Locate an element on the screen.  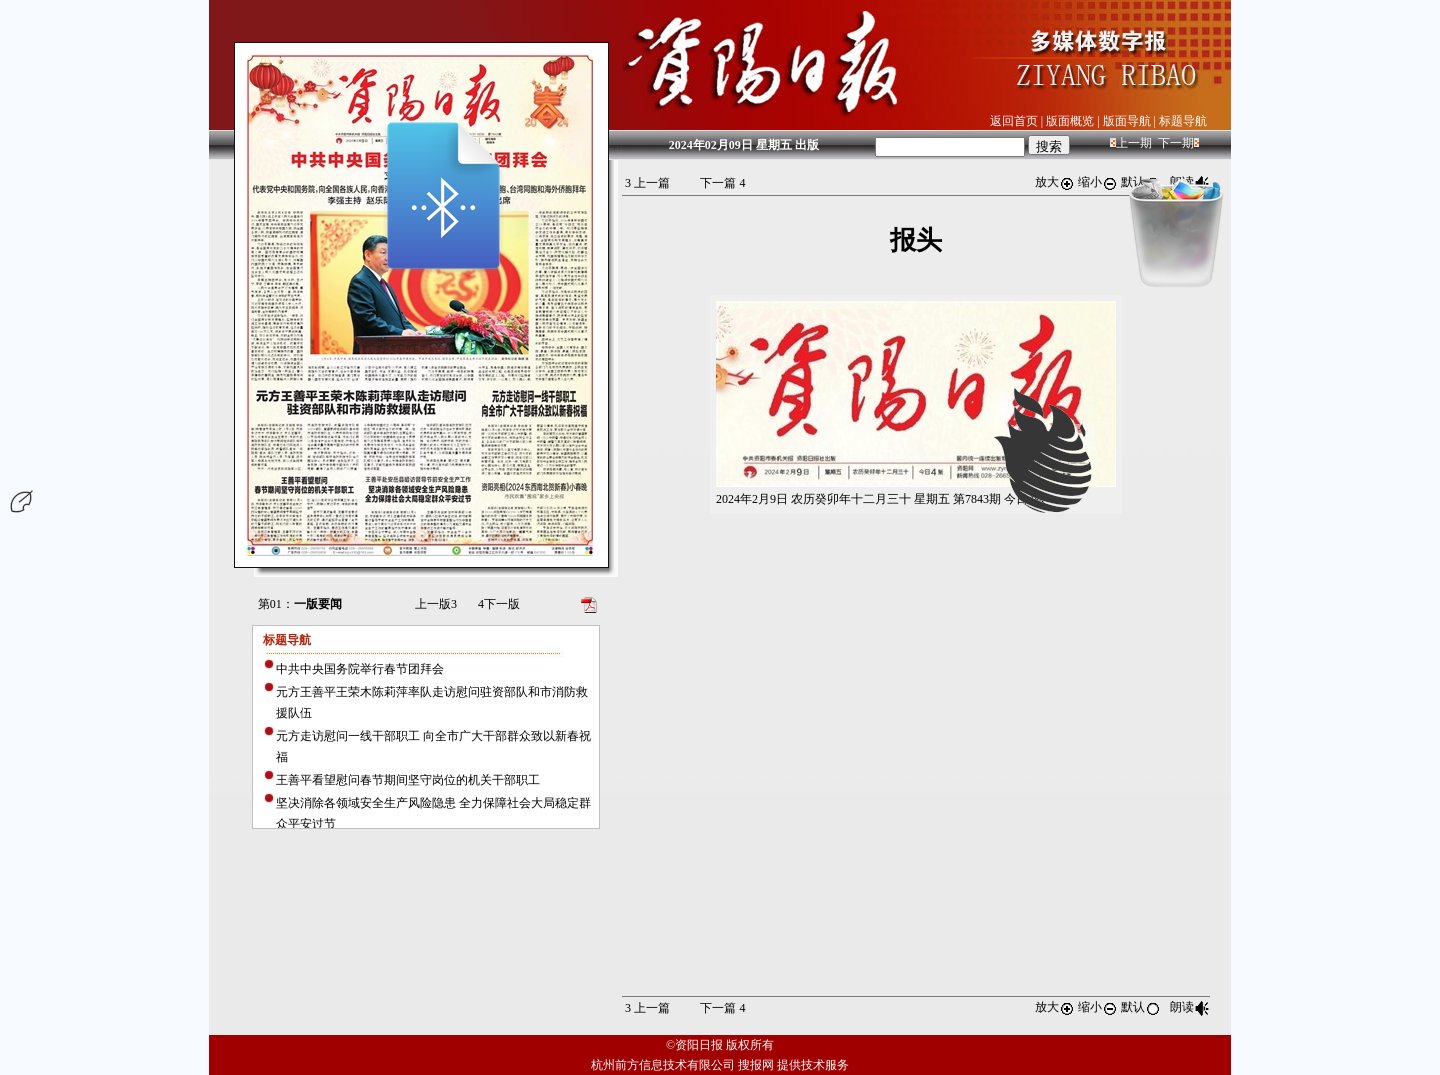
open glade interface designer is located at coordinates (1042, 450).